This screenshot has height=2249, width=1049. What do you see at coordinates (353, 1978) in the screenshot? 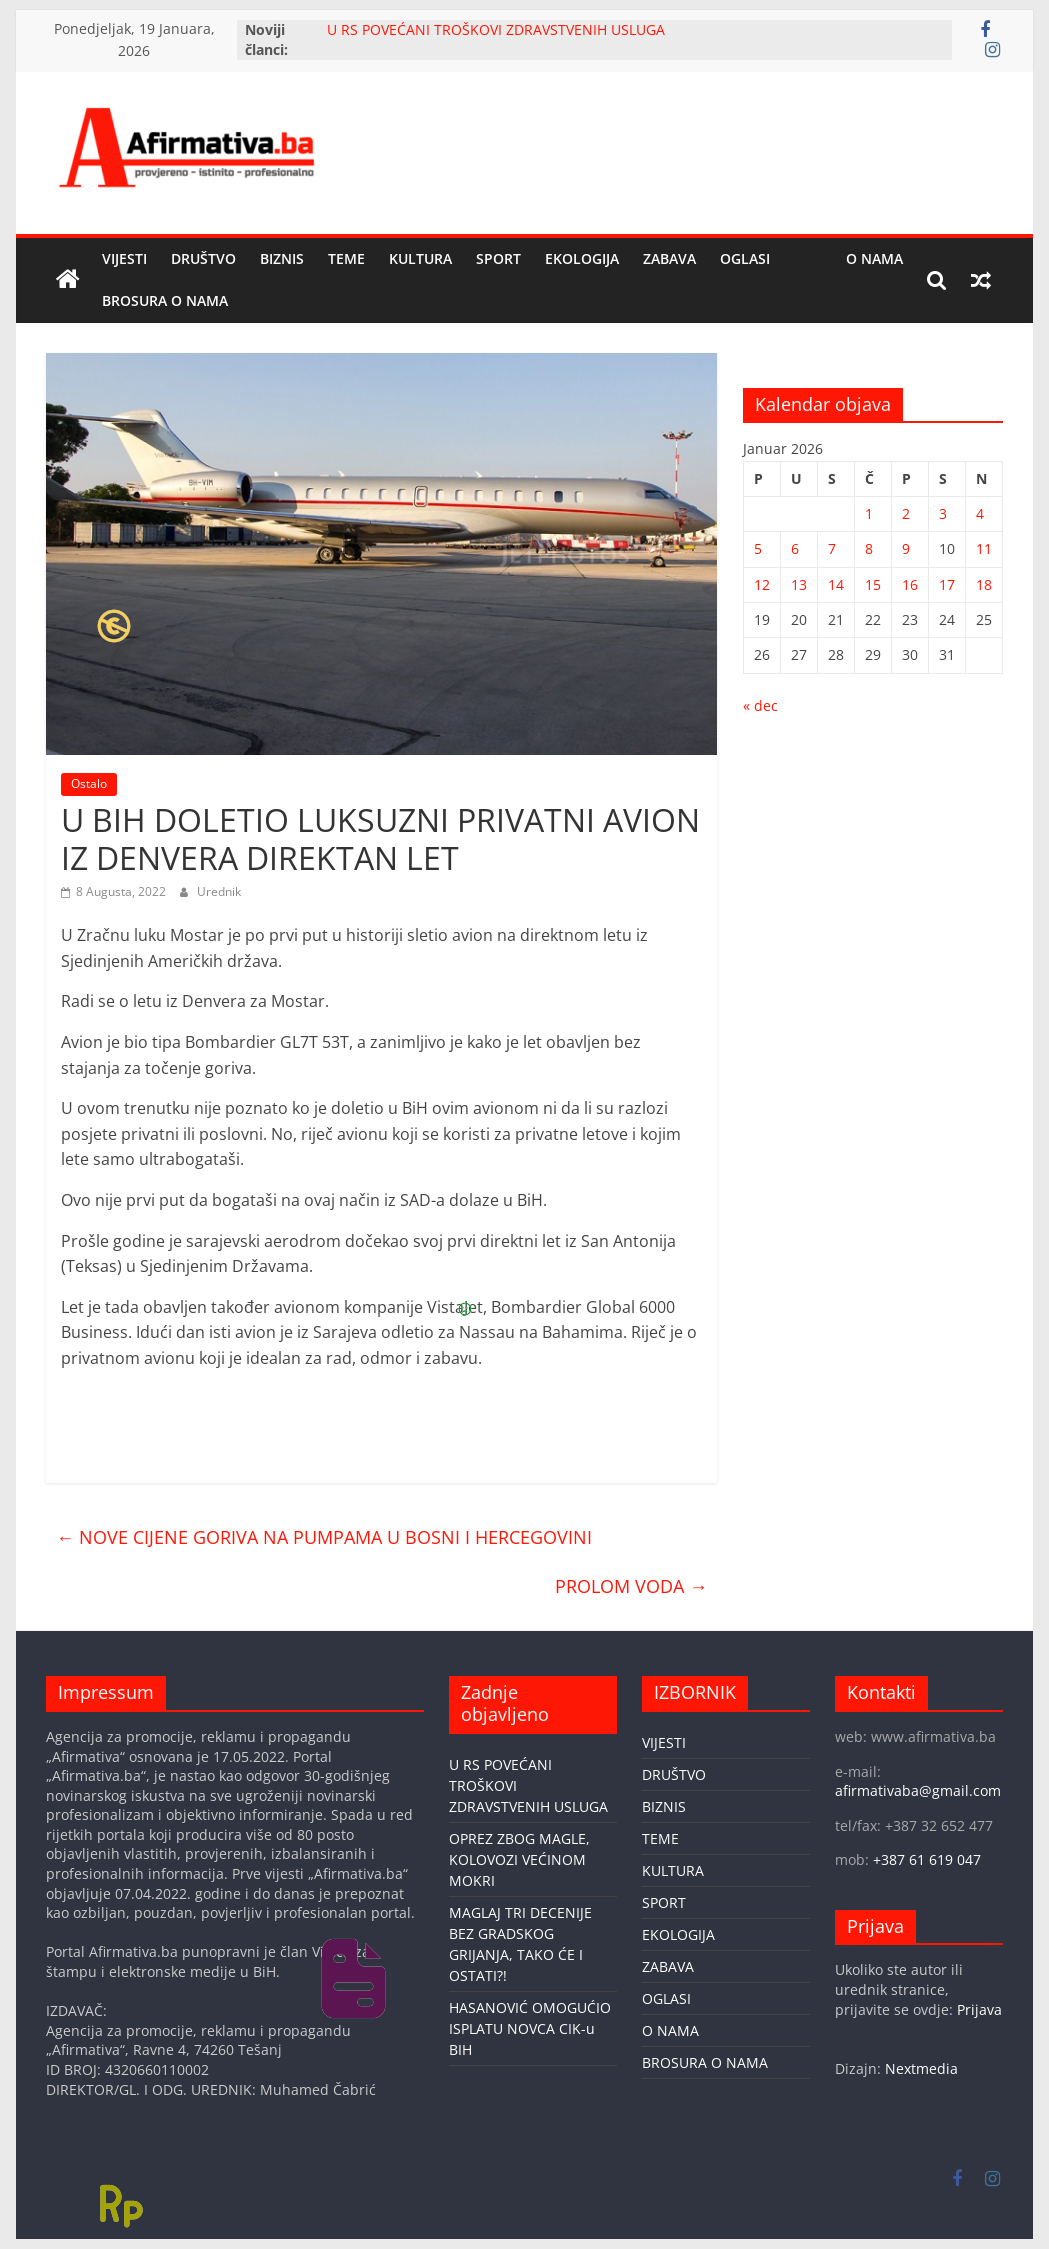
I see `view invoice or billing document` at bounding box center [353, 1978].